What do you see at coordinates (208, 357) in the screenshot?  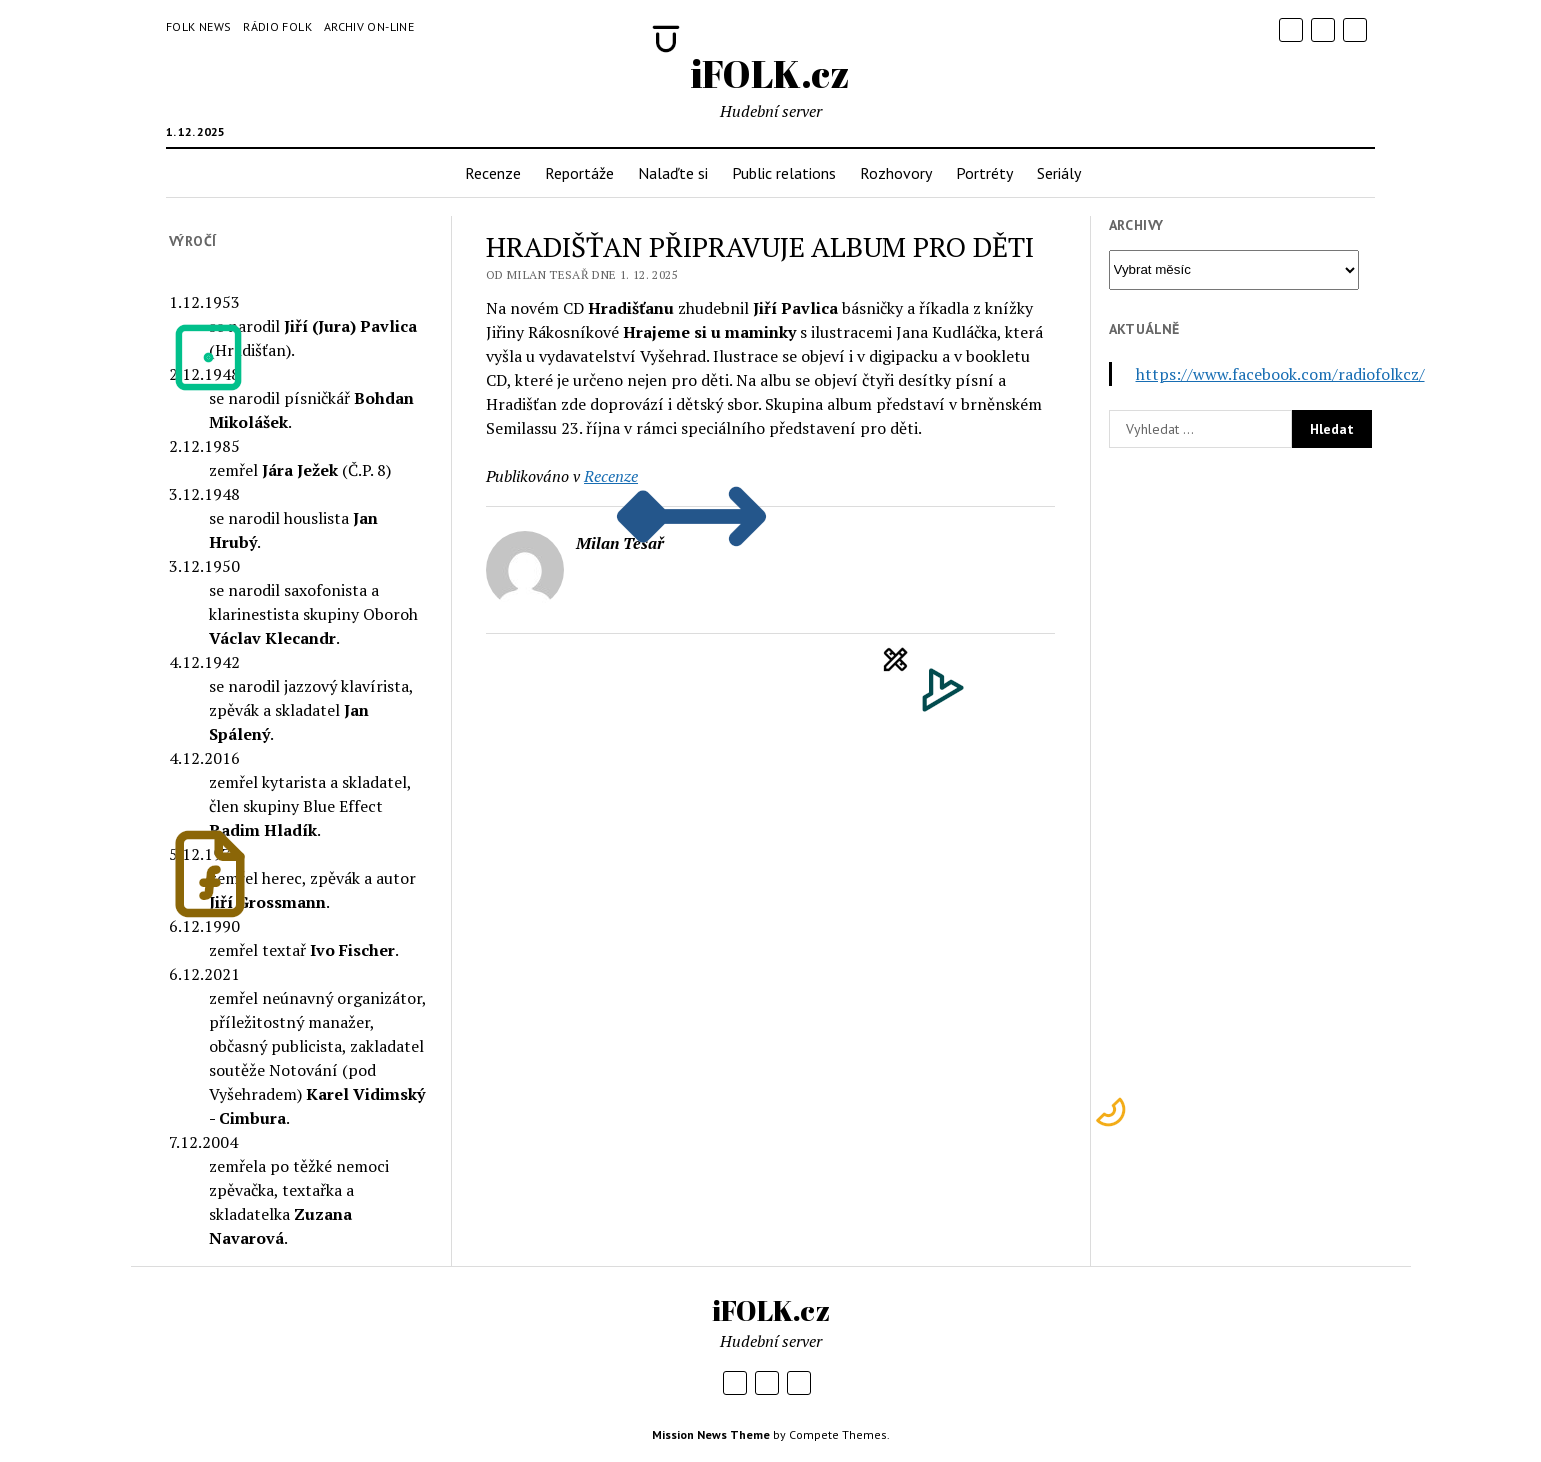 I see `roll the dice or generate a random result` at bounding box center [208, 357].